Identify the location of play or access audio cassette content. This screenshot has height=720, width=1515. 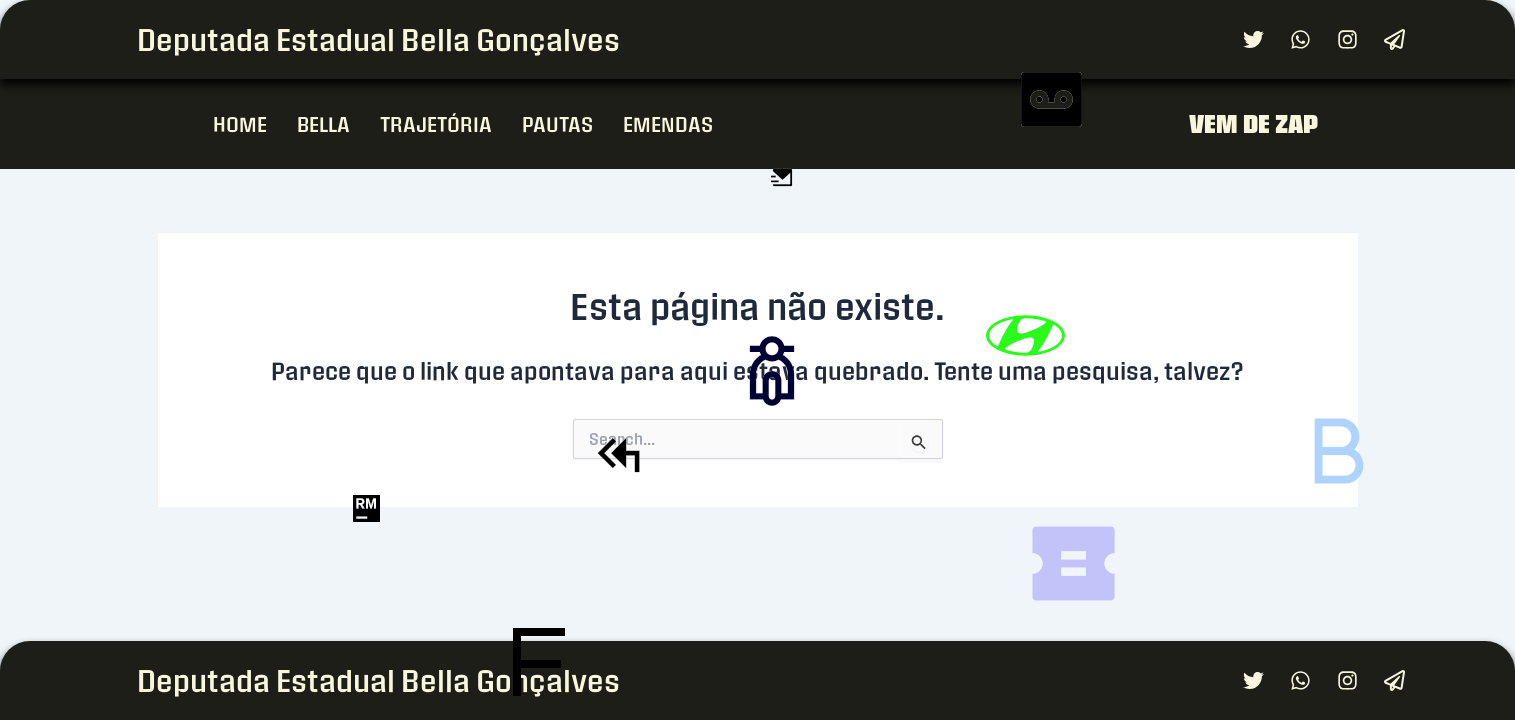
(1051, 99).